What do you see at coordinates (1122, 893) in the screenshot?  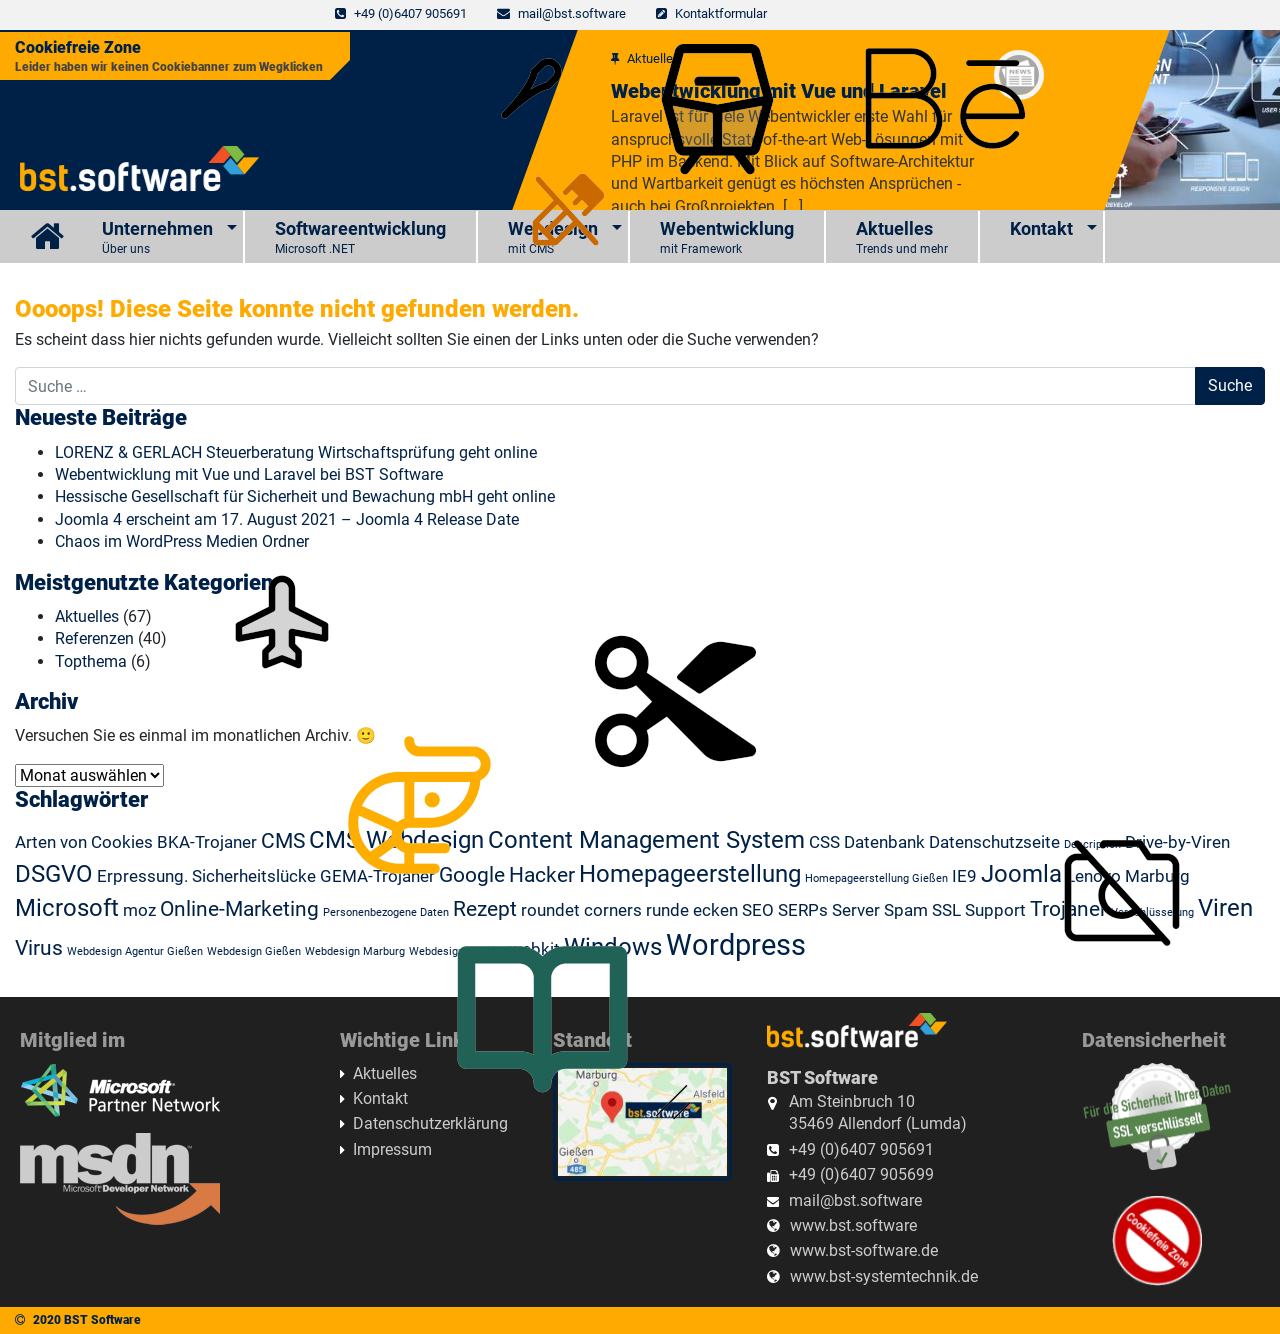 I see `camera access is disabled` at bounding box center [1122, 893].